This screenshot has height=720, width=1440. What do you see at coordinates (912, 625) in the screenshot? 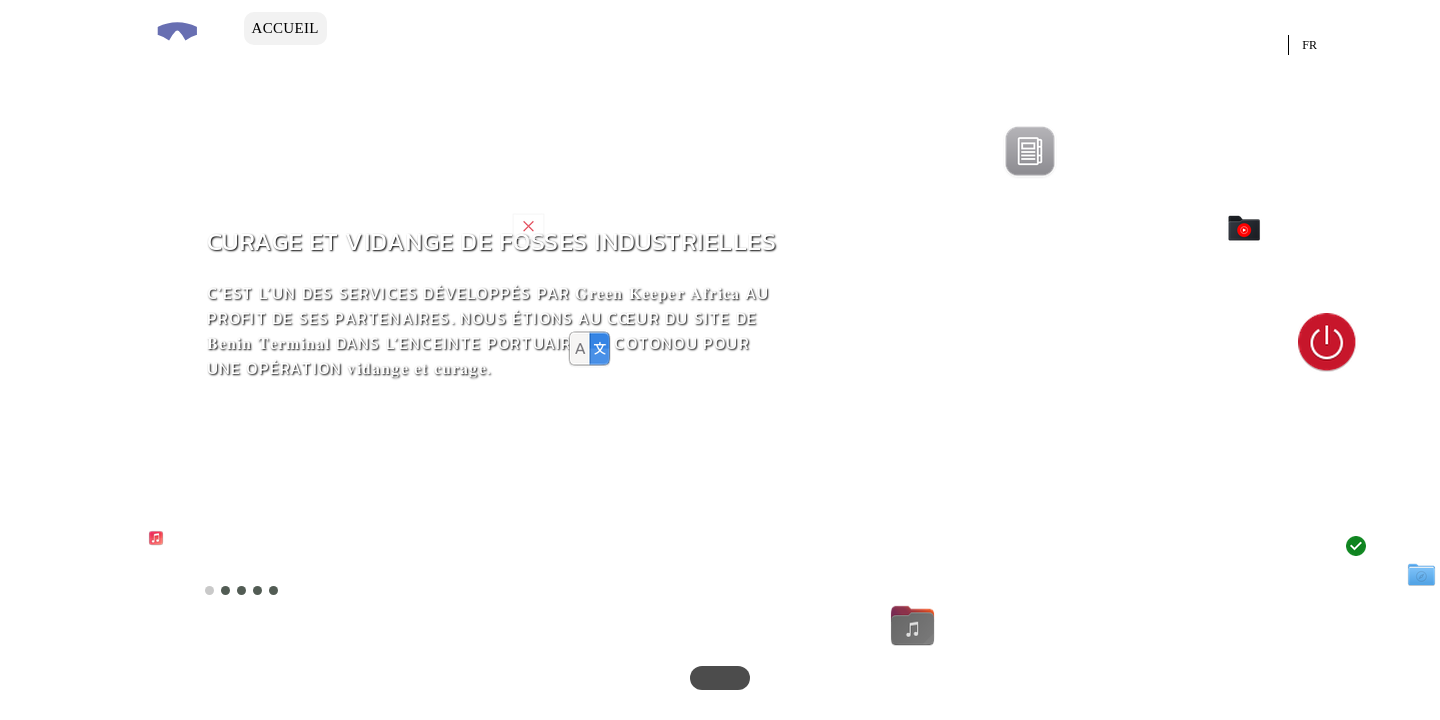
I see `open your music folder` at bounding box center [912, 625].